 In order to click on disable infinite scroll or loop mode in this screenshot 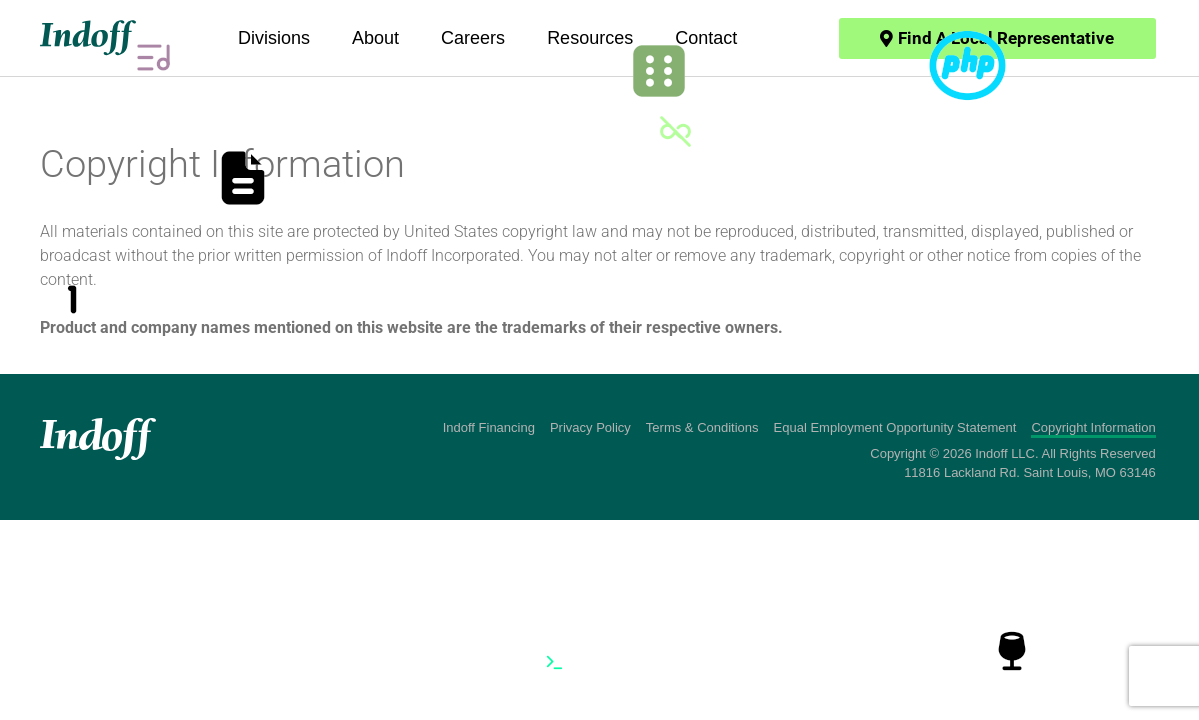, I will do `click(675, 131)`.